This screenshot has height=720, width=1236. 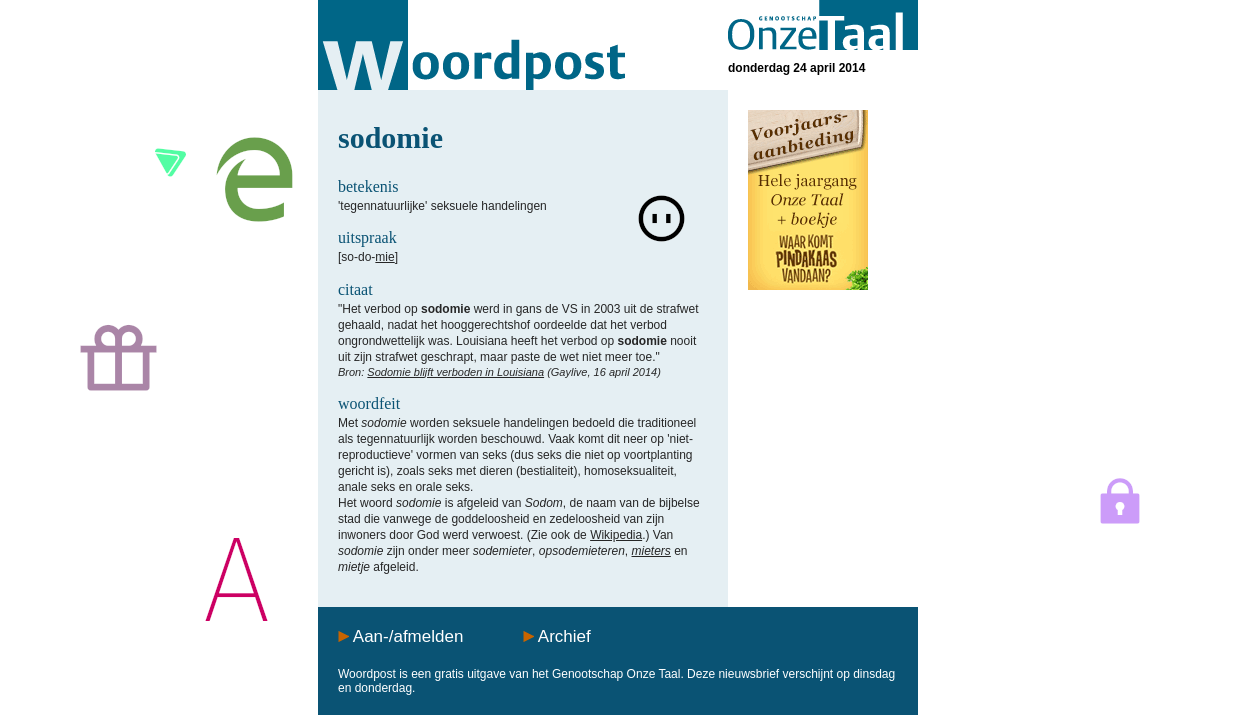 What do you see at coordinates (1120, 502) in the screenshot?
I see `indicates a locked or secured item` at bounding box center [1120, 502].